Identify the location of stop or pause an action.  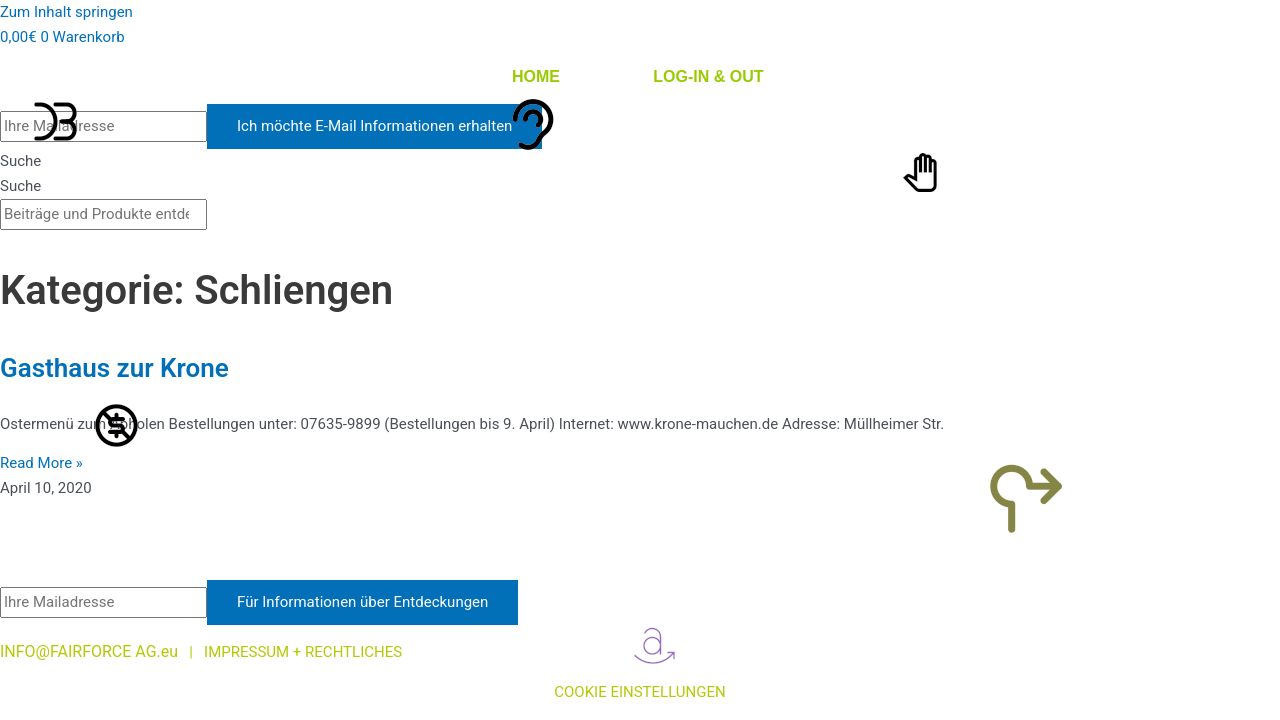
(920, 172).